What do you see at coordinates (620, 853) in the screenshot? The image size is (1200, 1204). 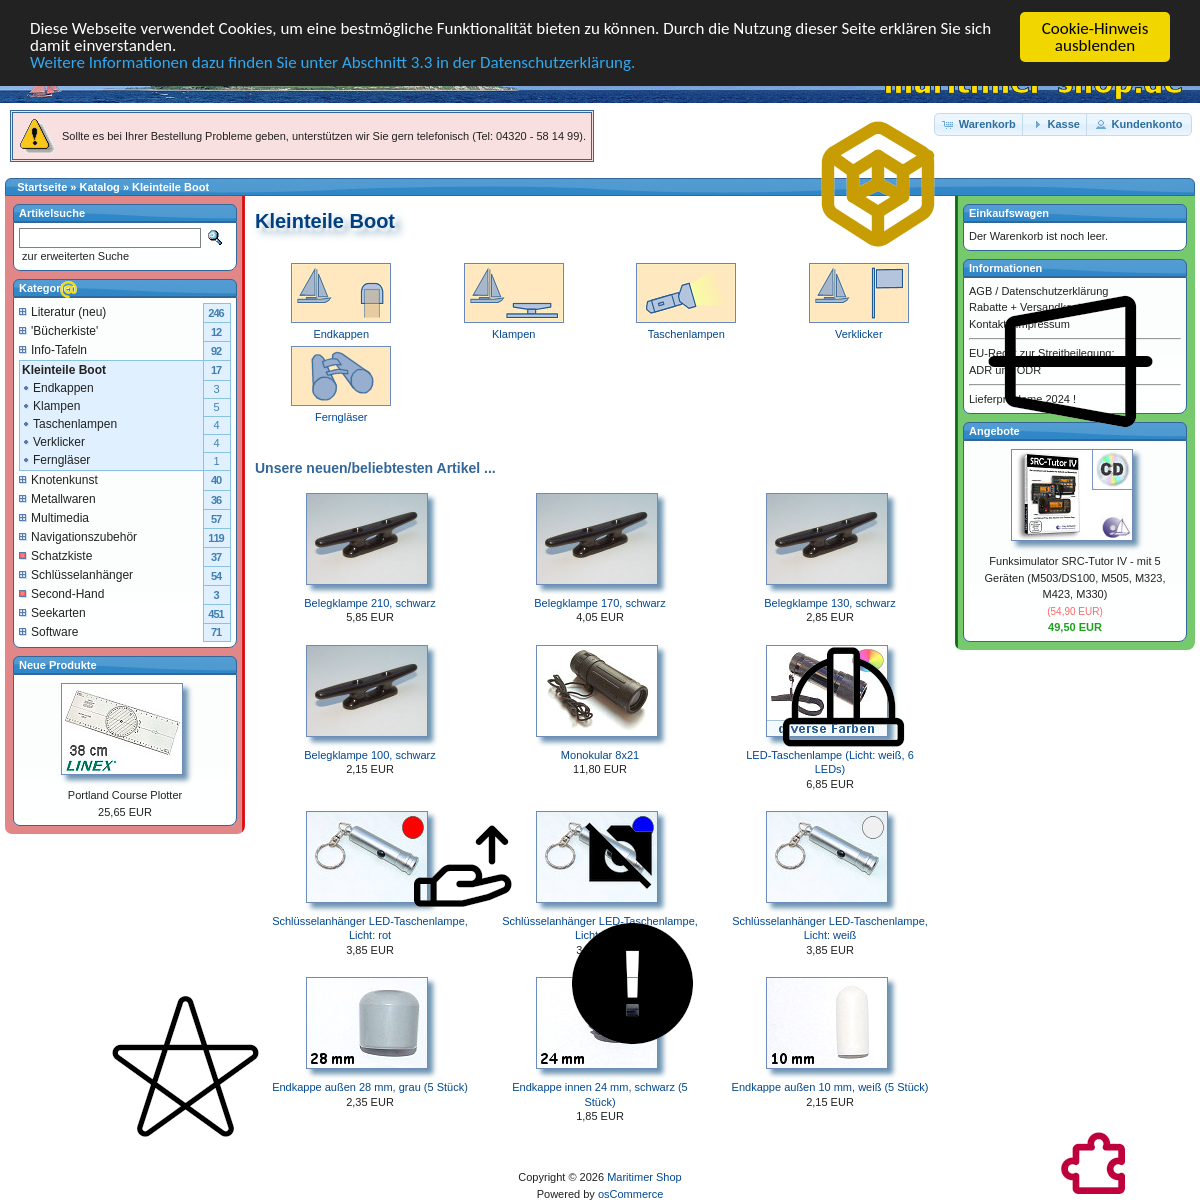 I see `photography not allowed in this area` at bounding box center [620, 853].